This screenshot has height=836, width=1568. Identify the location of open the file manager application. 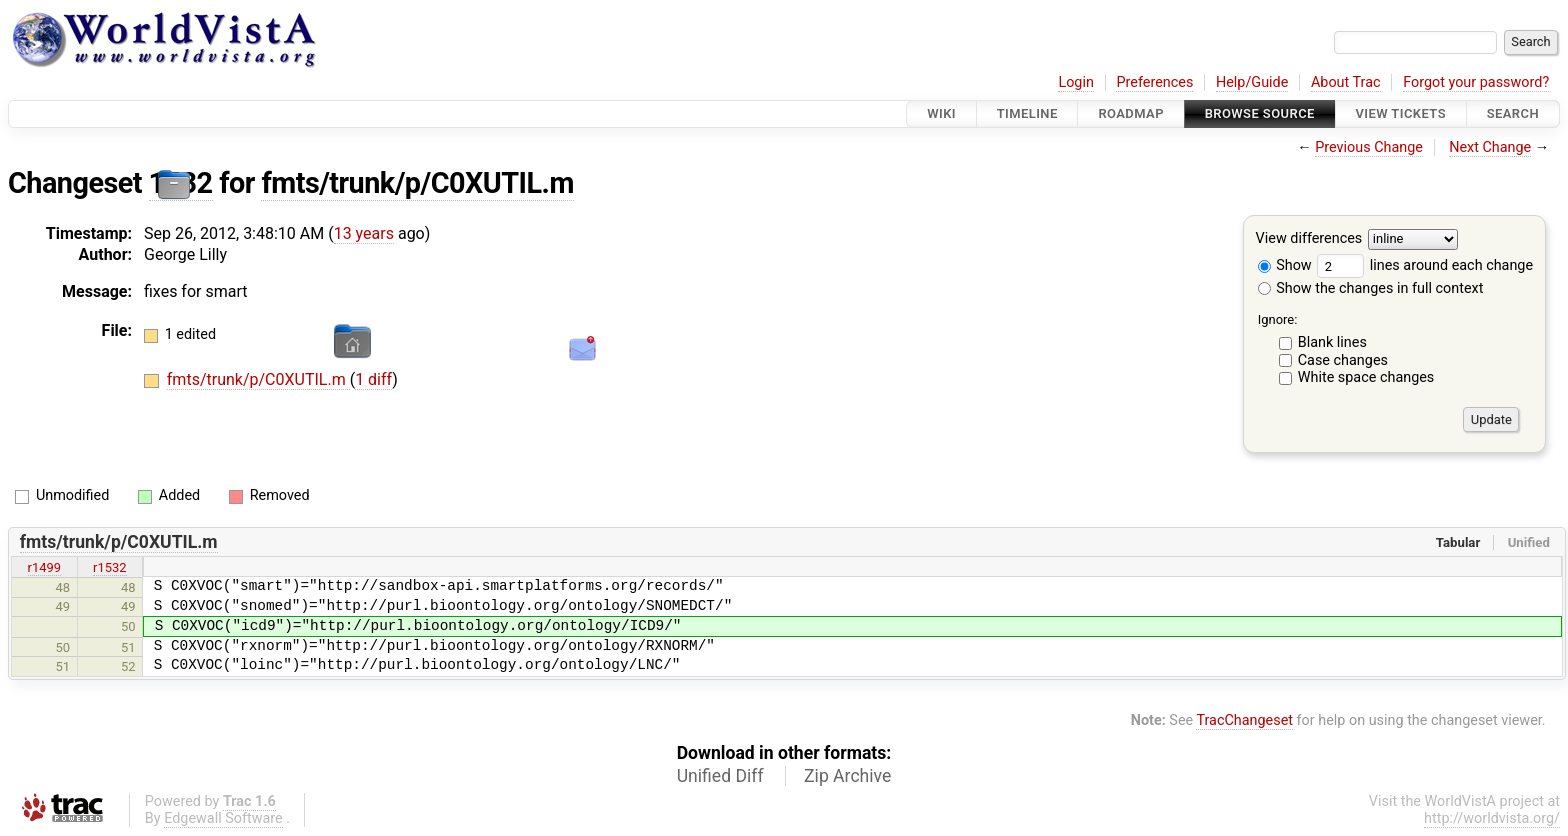
(174, 184).